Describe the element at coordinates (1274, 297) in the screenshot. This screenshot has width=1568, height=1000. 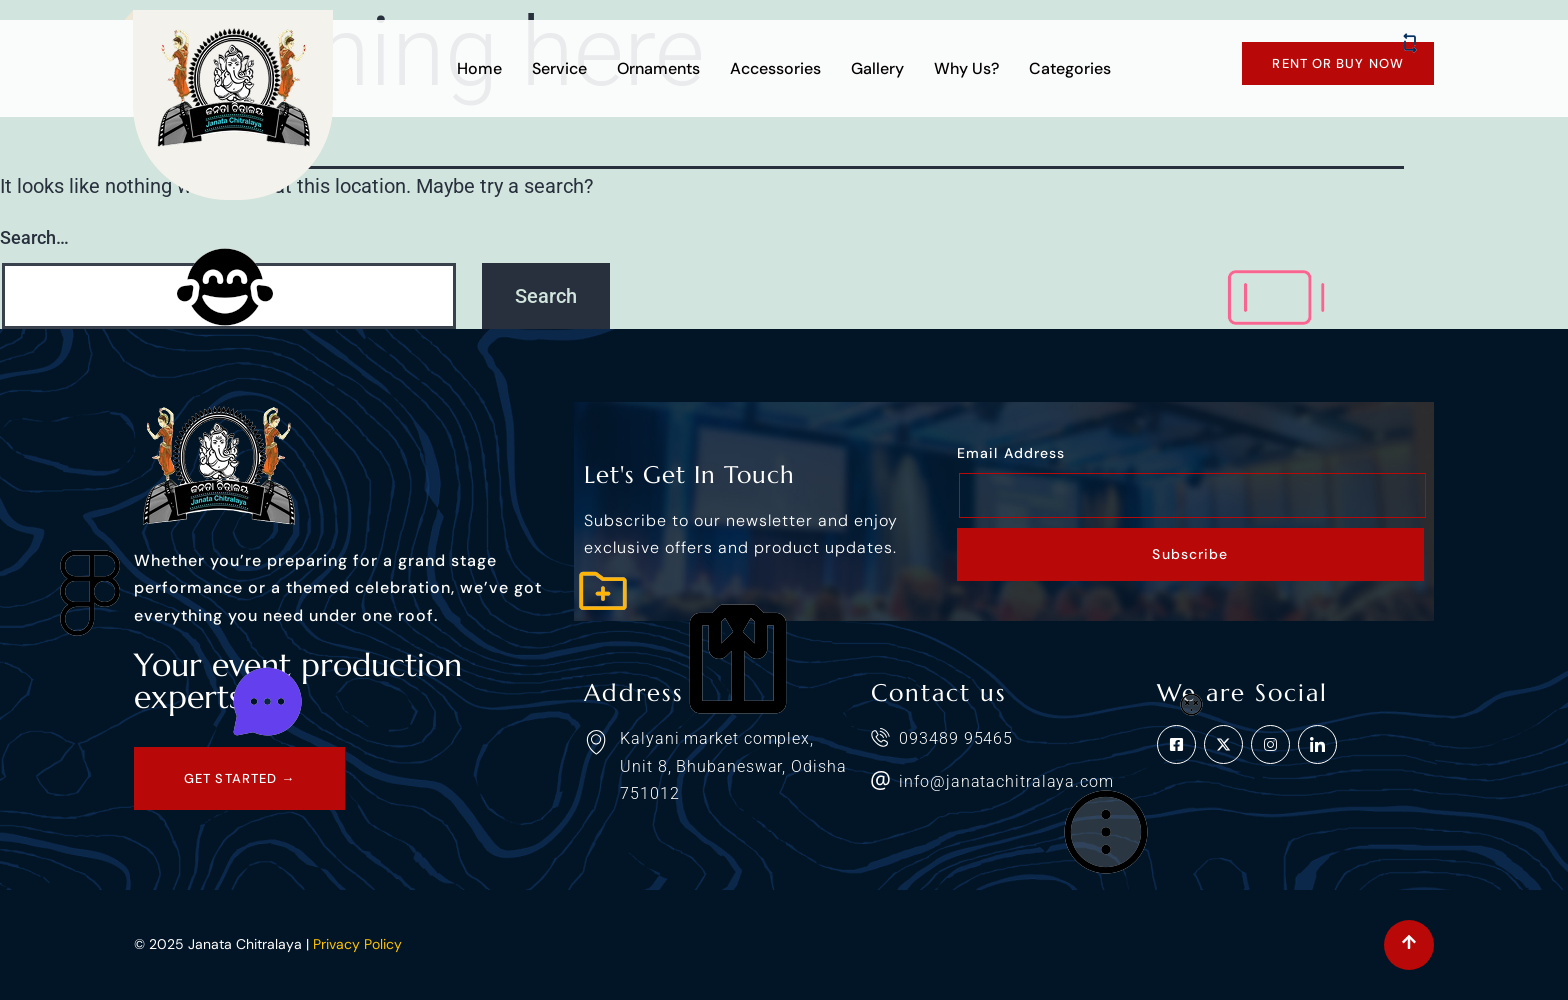
I see `indicates low battery status` at that location.